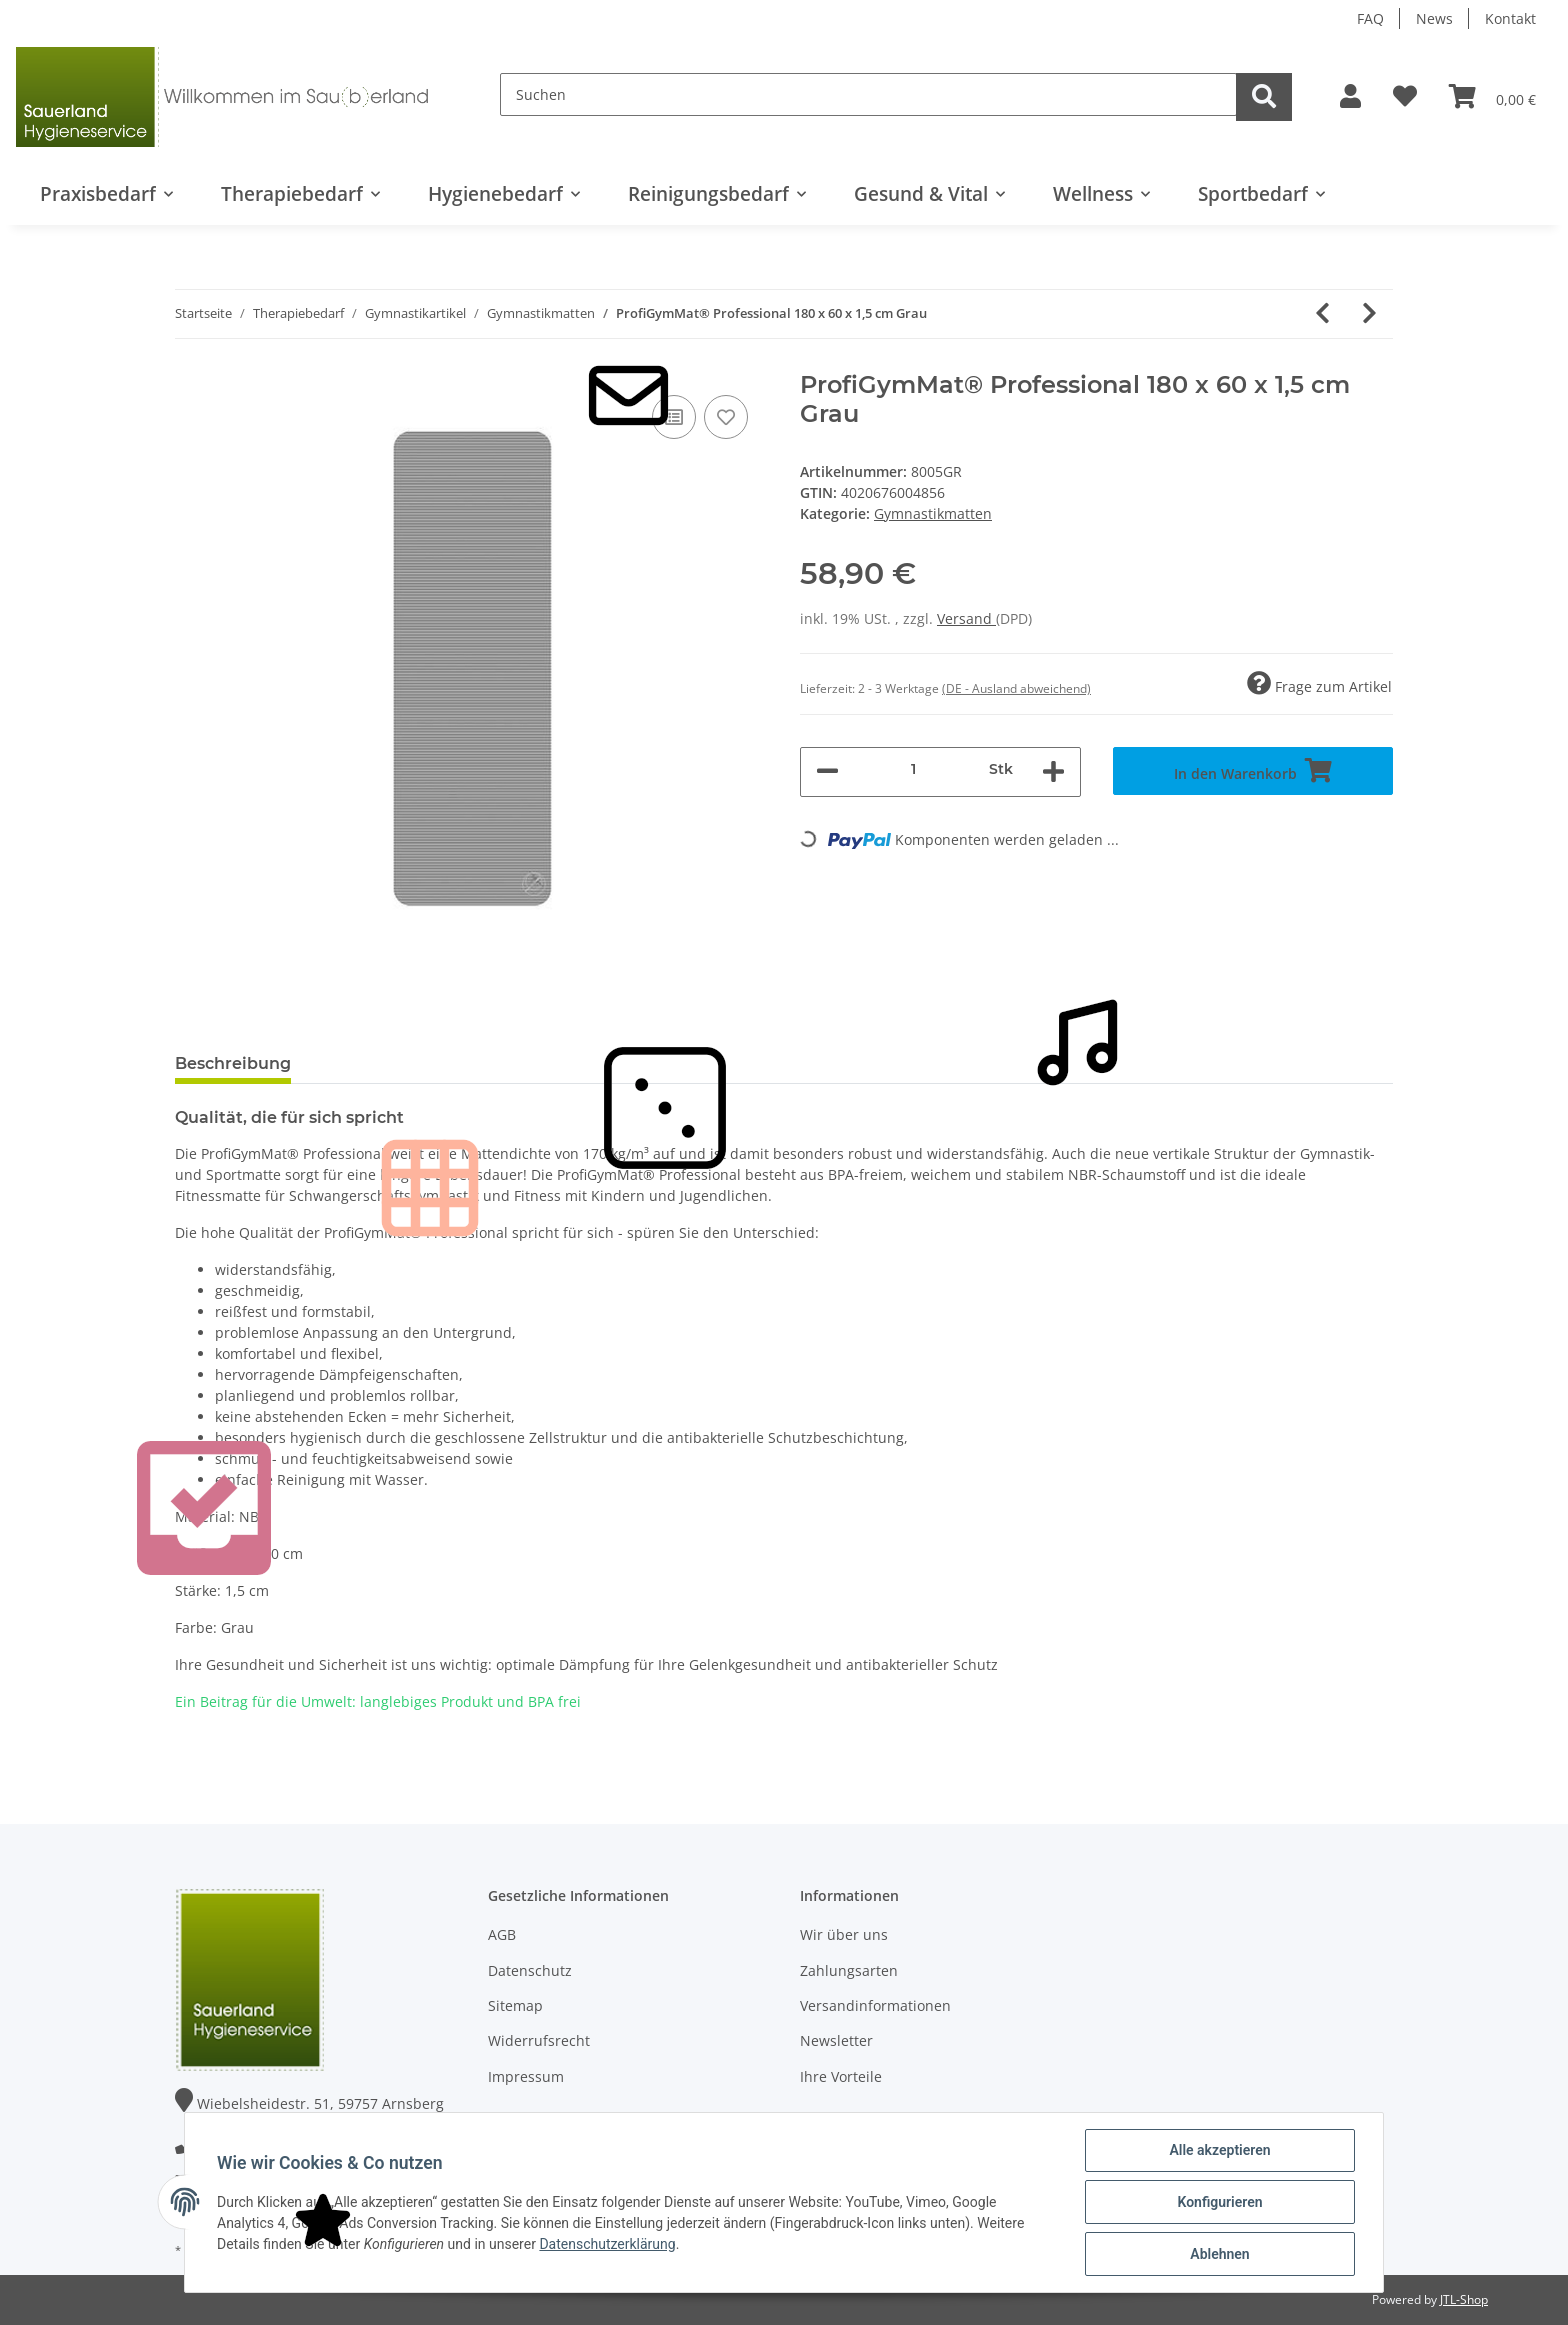 This screenshot has width=1568, height=2325. What do you see at coordinates (1082, 1044) in the screenshot?
I see `access music library or audio files` at bounding box center [1082, 1044].